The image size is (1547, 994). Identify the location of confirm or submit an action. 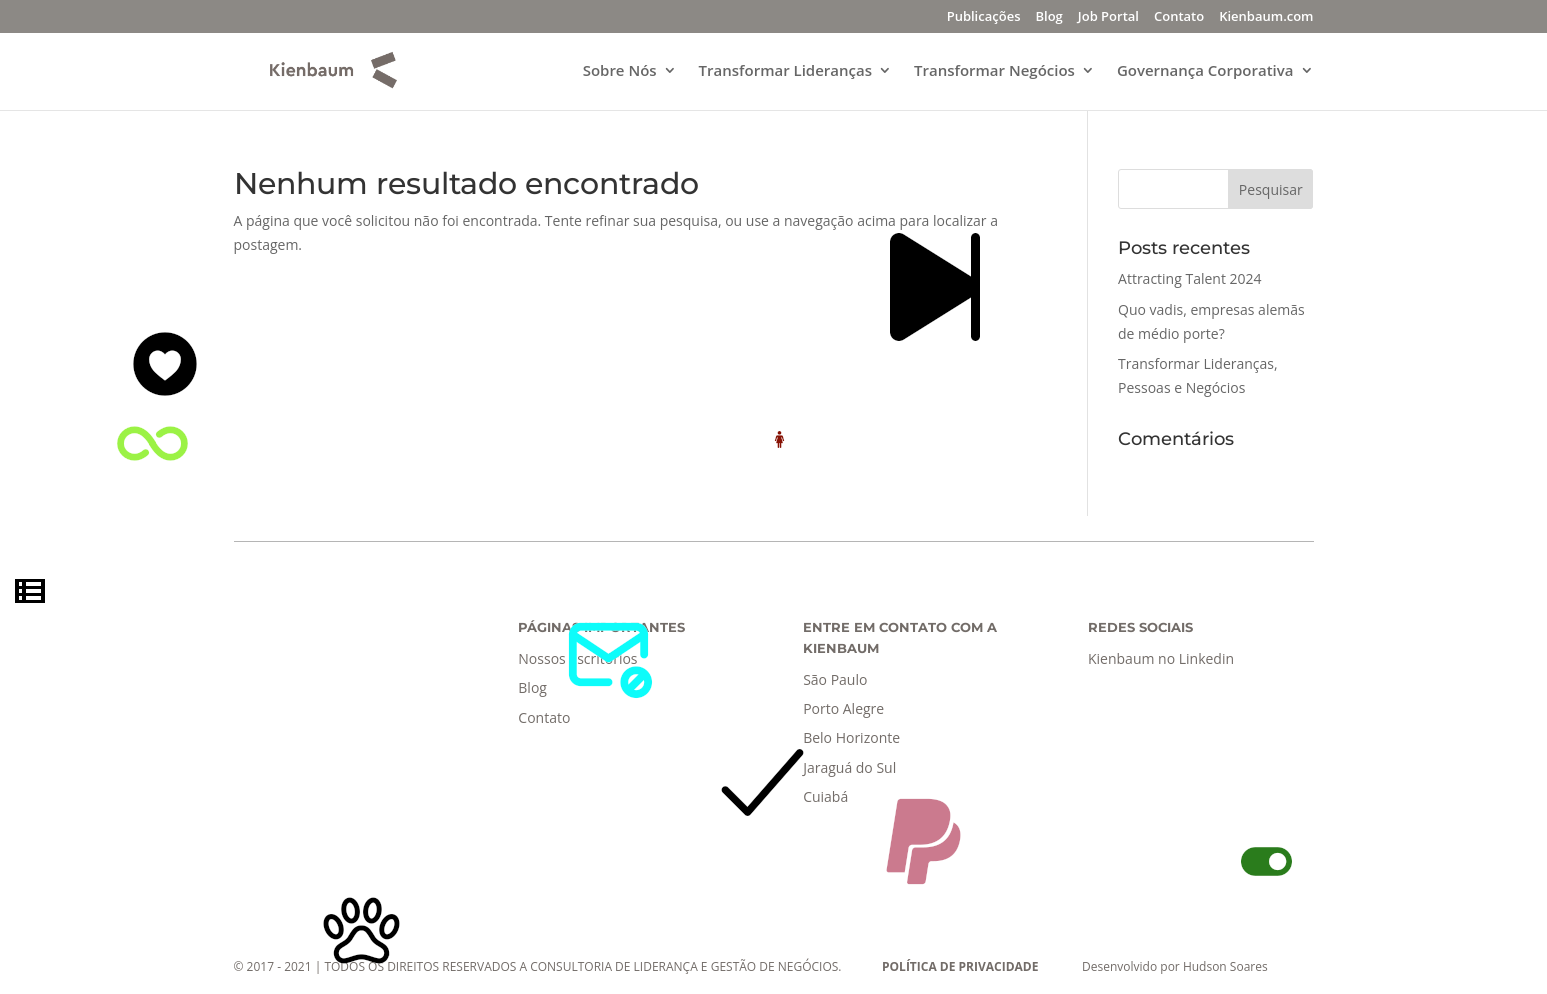
(762, 782).